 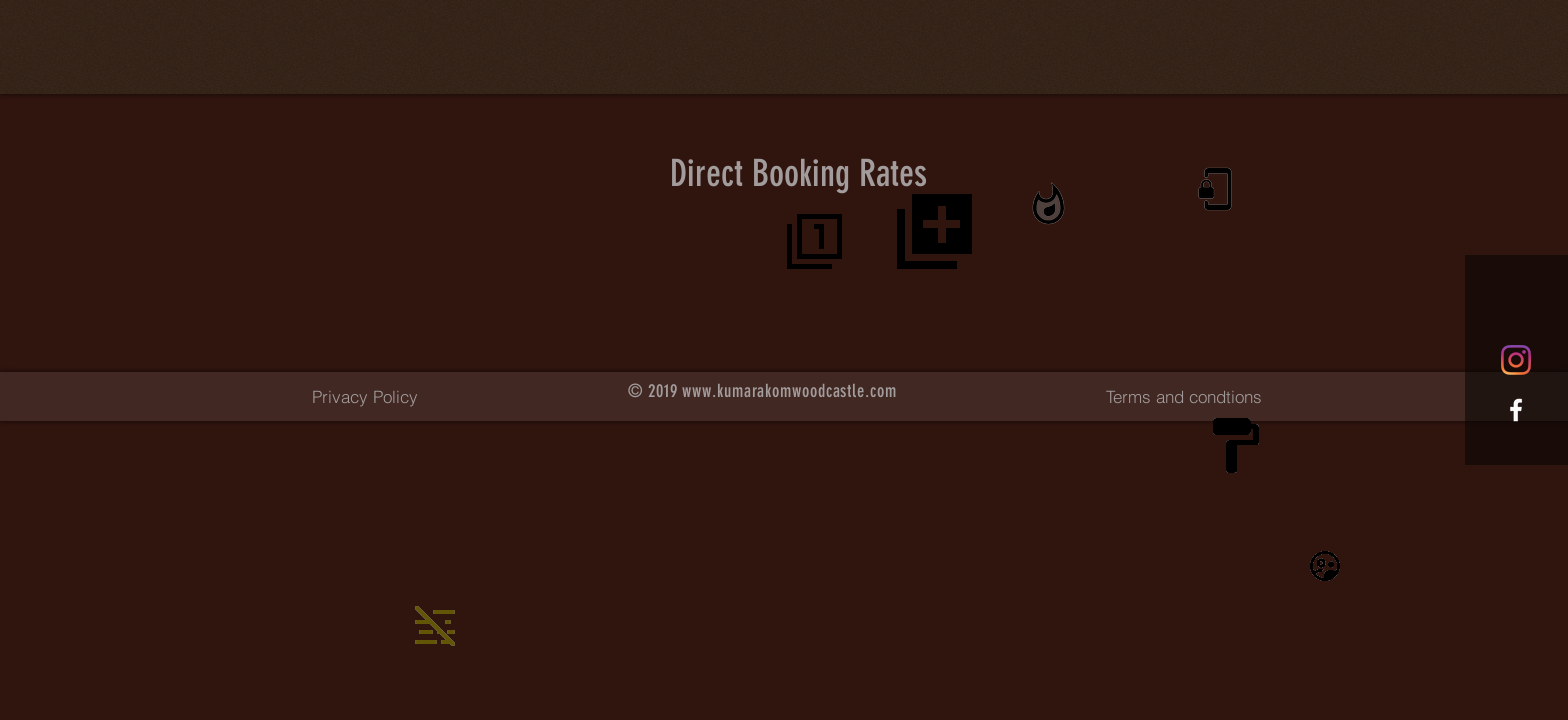 I want to click on apply formatting style to selected content, so click(x=1234, y=445).